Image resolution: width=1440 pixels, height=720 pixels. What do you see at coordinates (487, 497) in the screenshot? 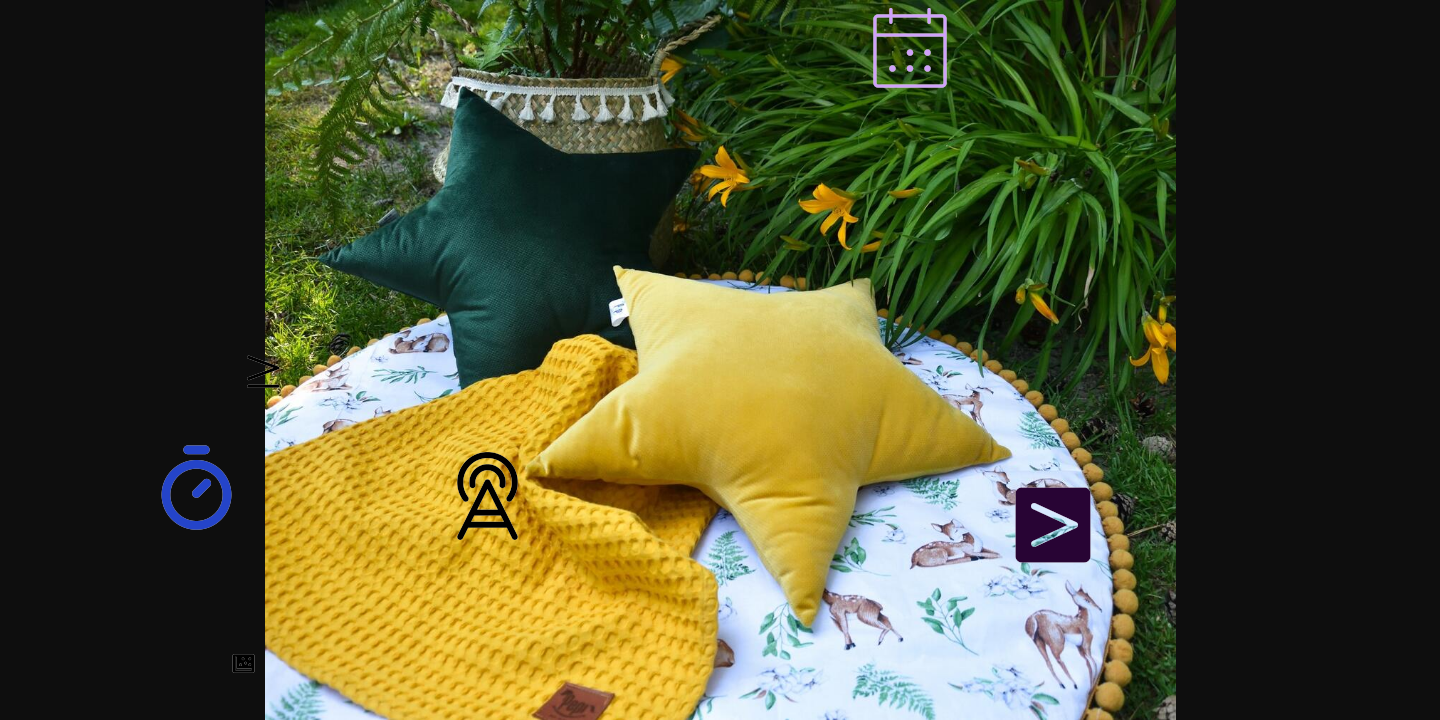
I see `indicates cellular network signal or connectivity` at bounding box center [487, 497].